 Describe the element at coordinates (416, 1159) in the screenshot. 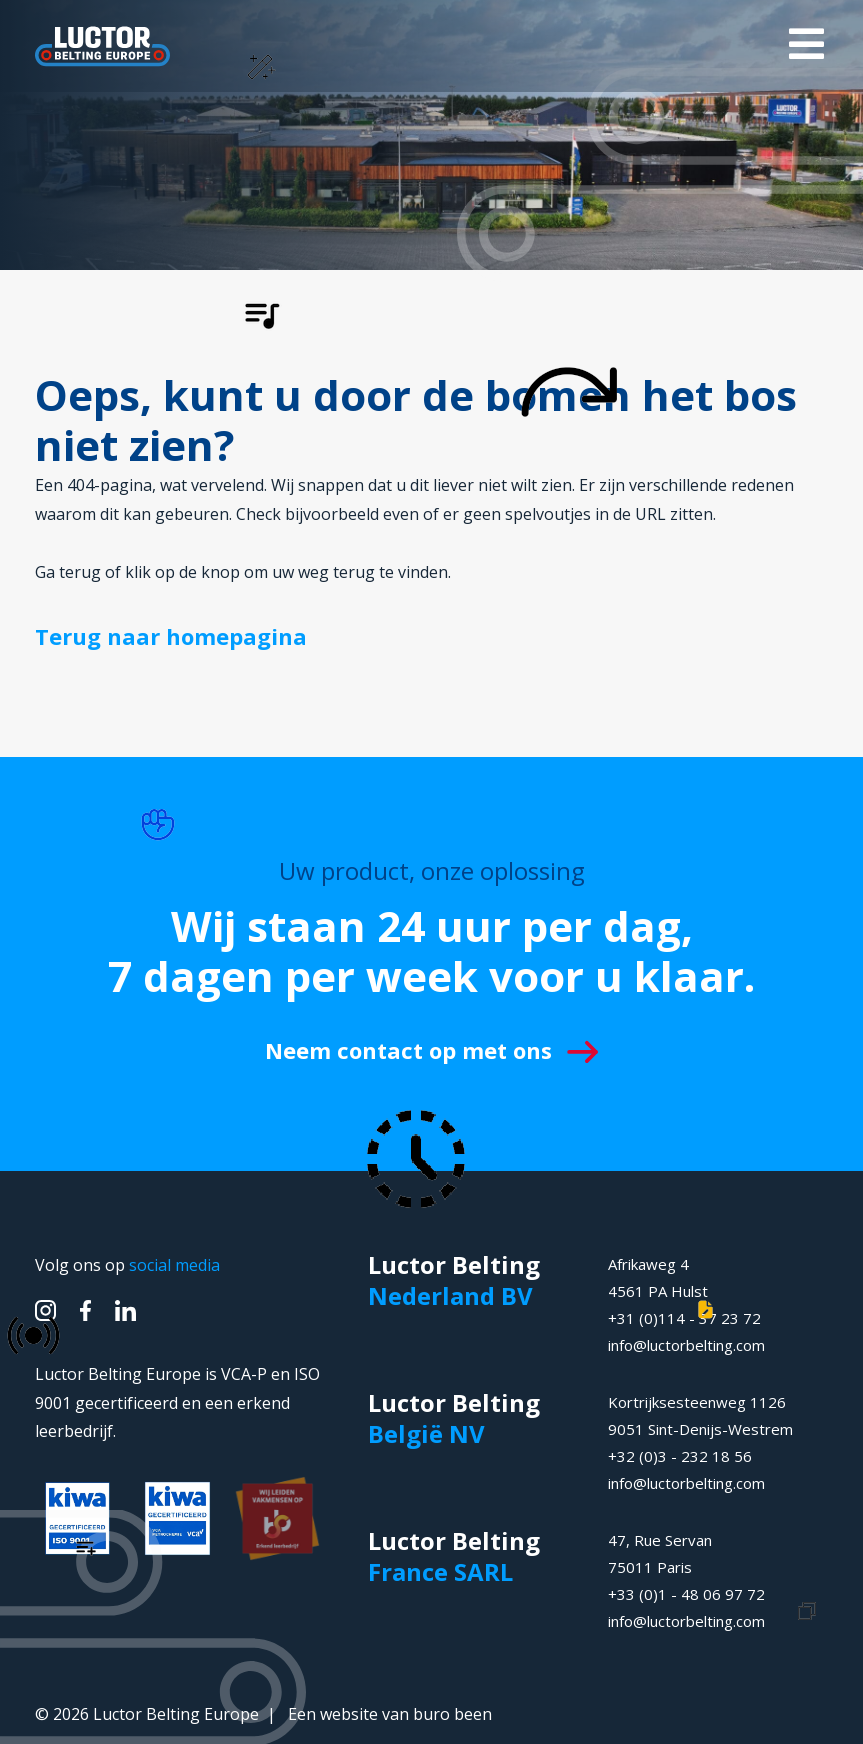

I see `toggle history tracking off` at that location.